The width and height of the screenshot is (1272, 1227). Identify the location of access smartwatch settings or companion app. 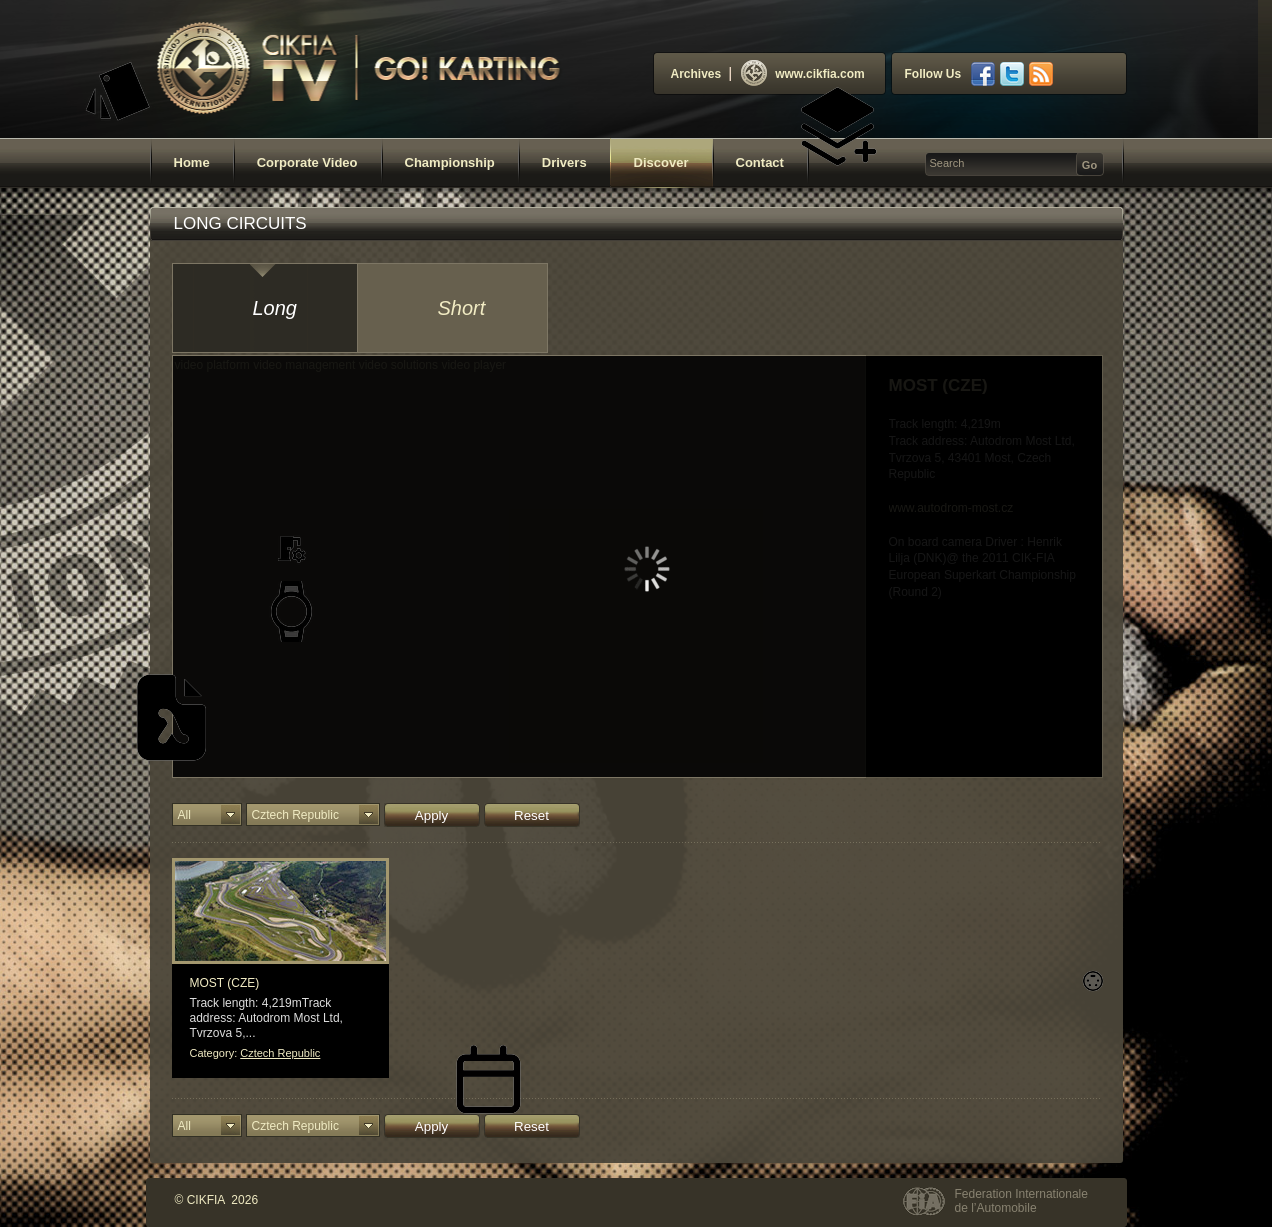
(291, 611).